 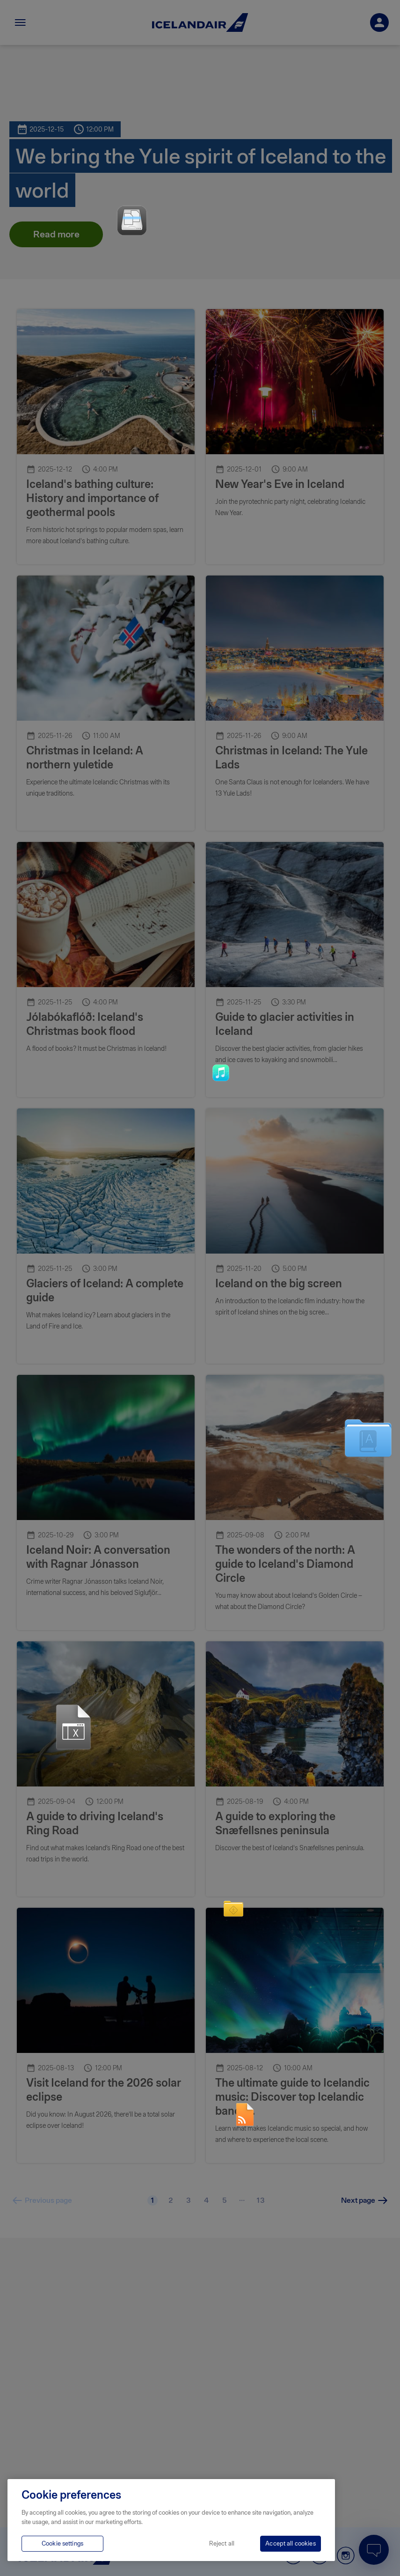 I want to click on access the public folder for shared files, so click(x=233, y=1909).